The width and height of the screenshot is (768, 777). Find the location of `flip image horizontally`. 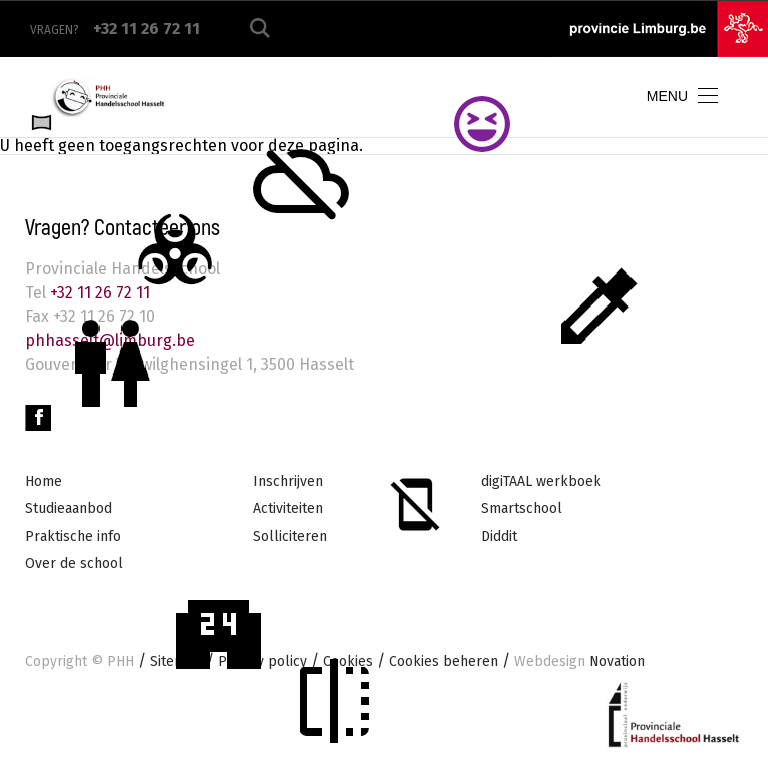

flip image horizontally is located at coordinates (334, 701).